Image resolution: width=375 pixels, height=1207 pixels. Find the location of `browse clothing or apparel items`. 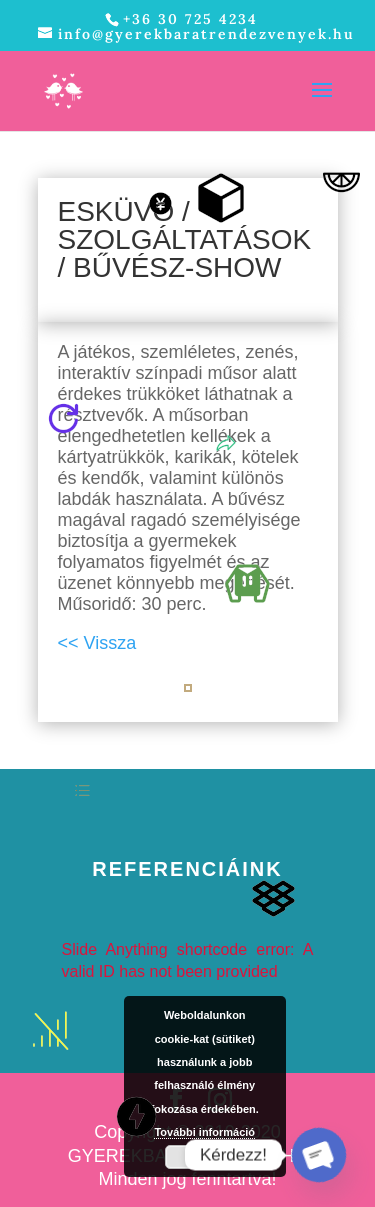

browse clothing or apparel items is located at coordinates (247, 583).